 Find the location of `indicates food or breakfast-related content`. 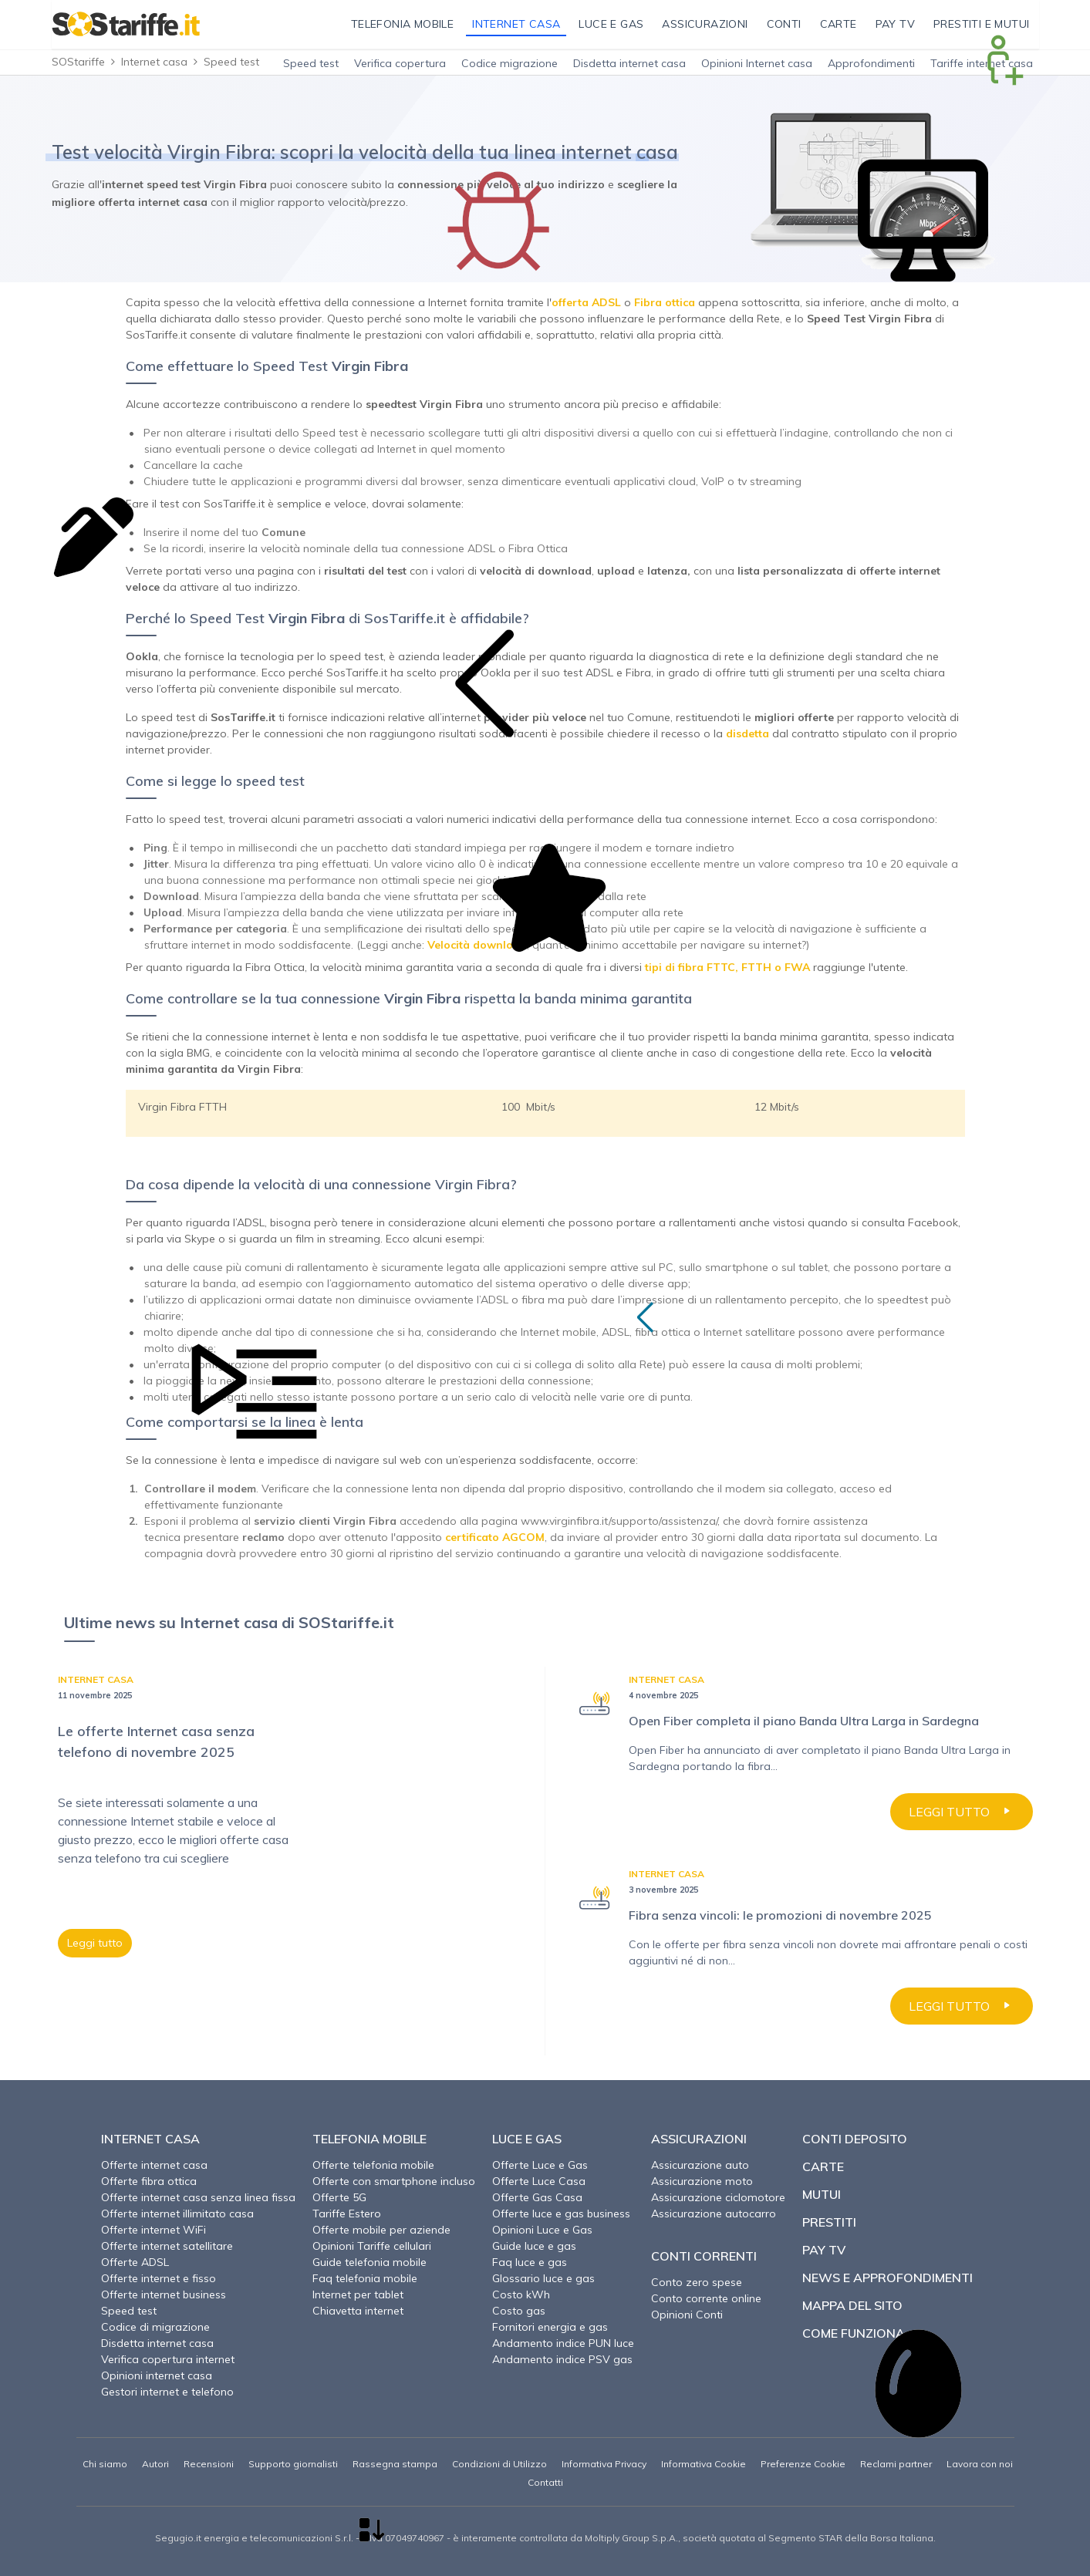

indicates food or breakfast-related content is located at coordinates (918, 2383).